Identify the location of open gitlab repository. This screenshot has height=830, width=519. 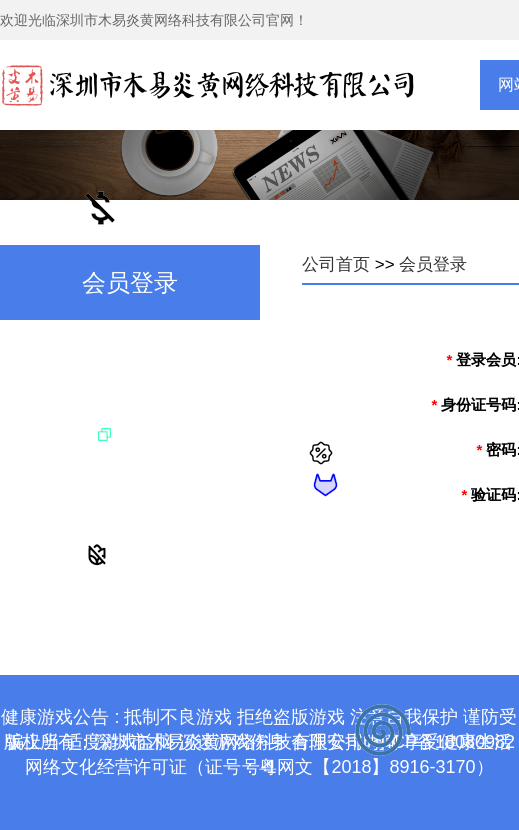
(325, 484).